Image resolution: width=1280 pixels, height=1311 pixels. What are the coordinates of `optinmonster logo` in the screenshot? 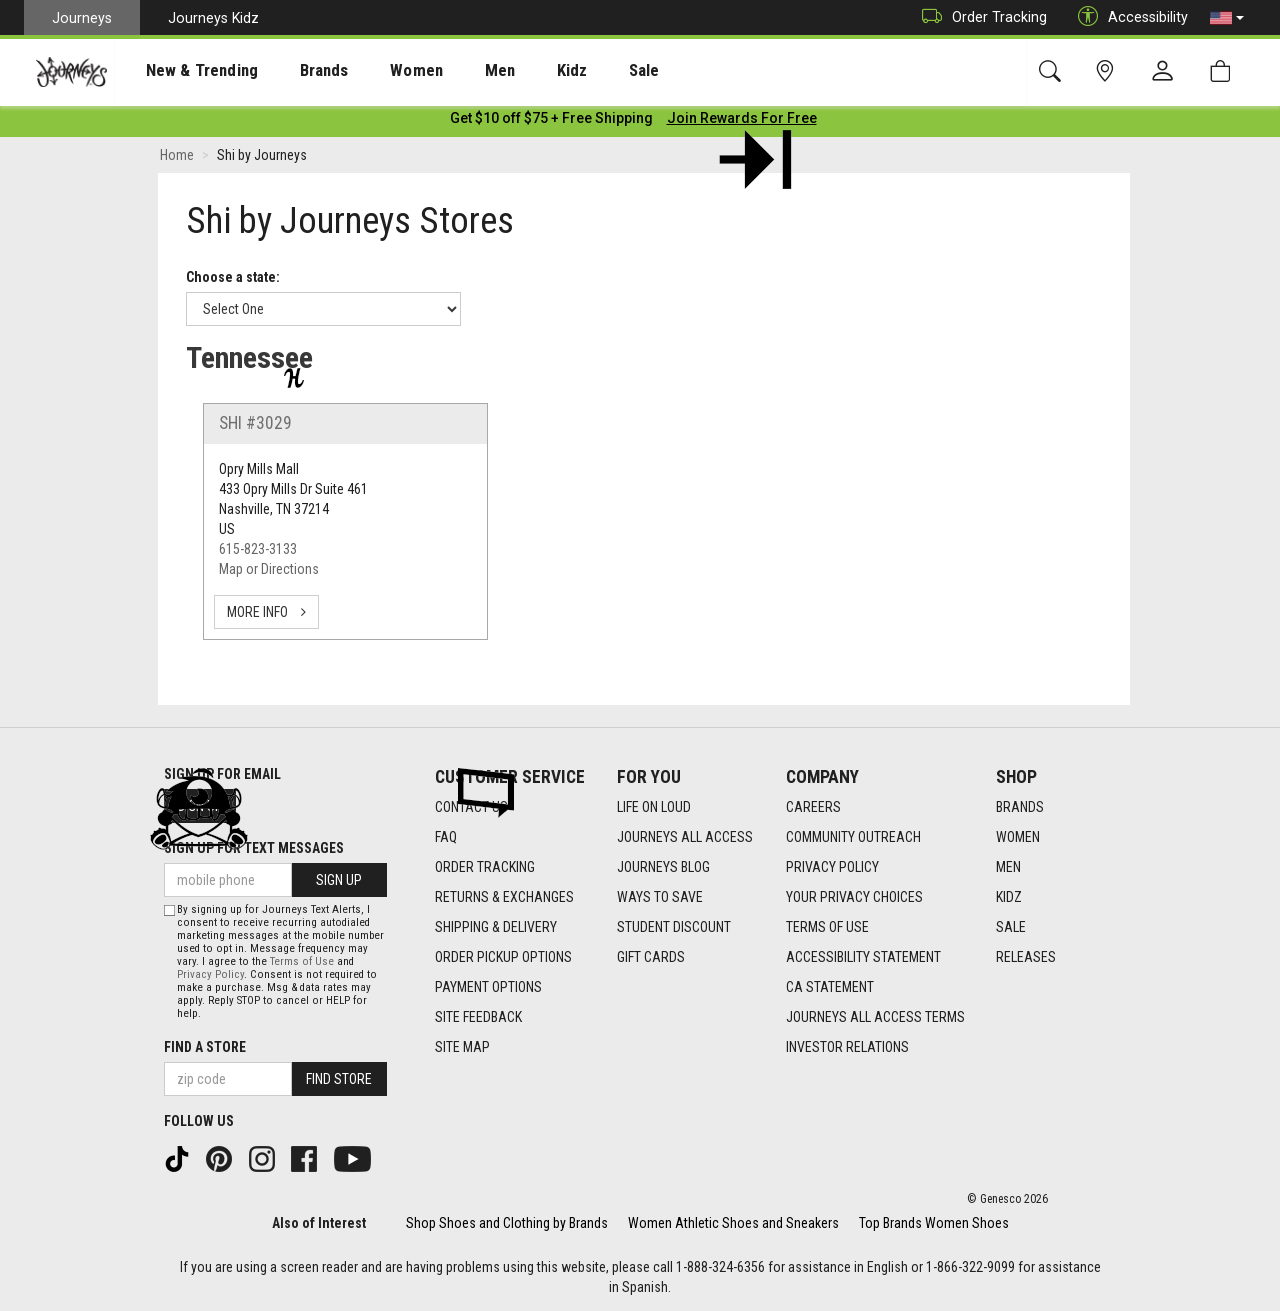 It's located at (199, 809).